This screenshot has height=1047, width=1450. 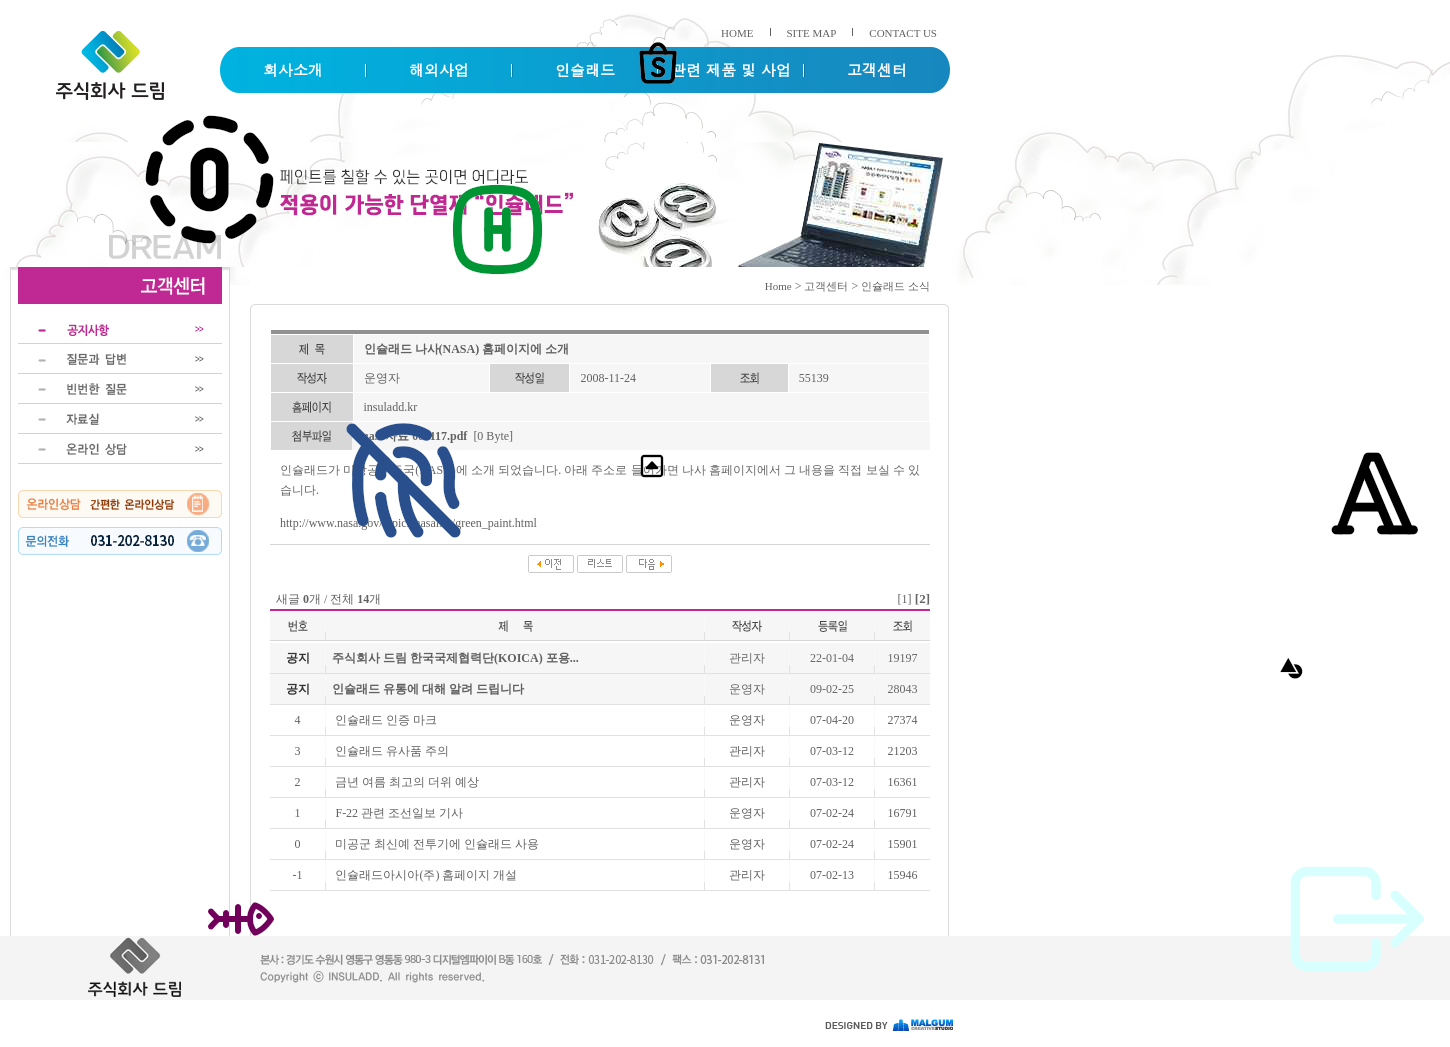 I want to click on access shape tools or drawing options, so click(x=1291, y=668).